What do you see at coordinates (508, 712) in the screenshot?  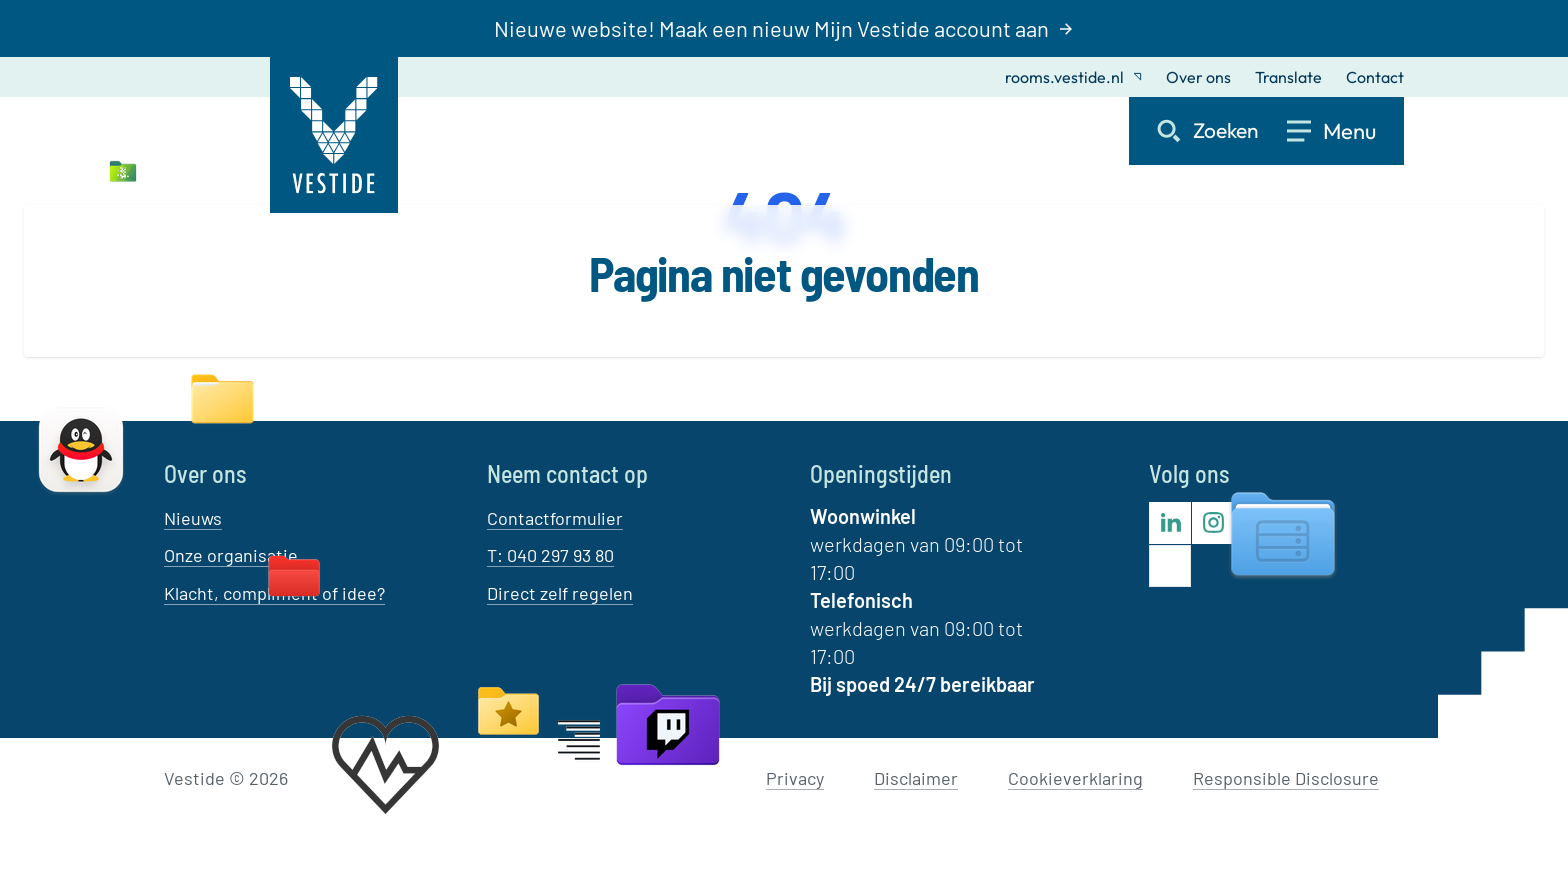 I see `open your favorites folder` at bounding box center [508, 712].